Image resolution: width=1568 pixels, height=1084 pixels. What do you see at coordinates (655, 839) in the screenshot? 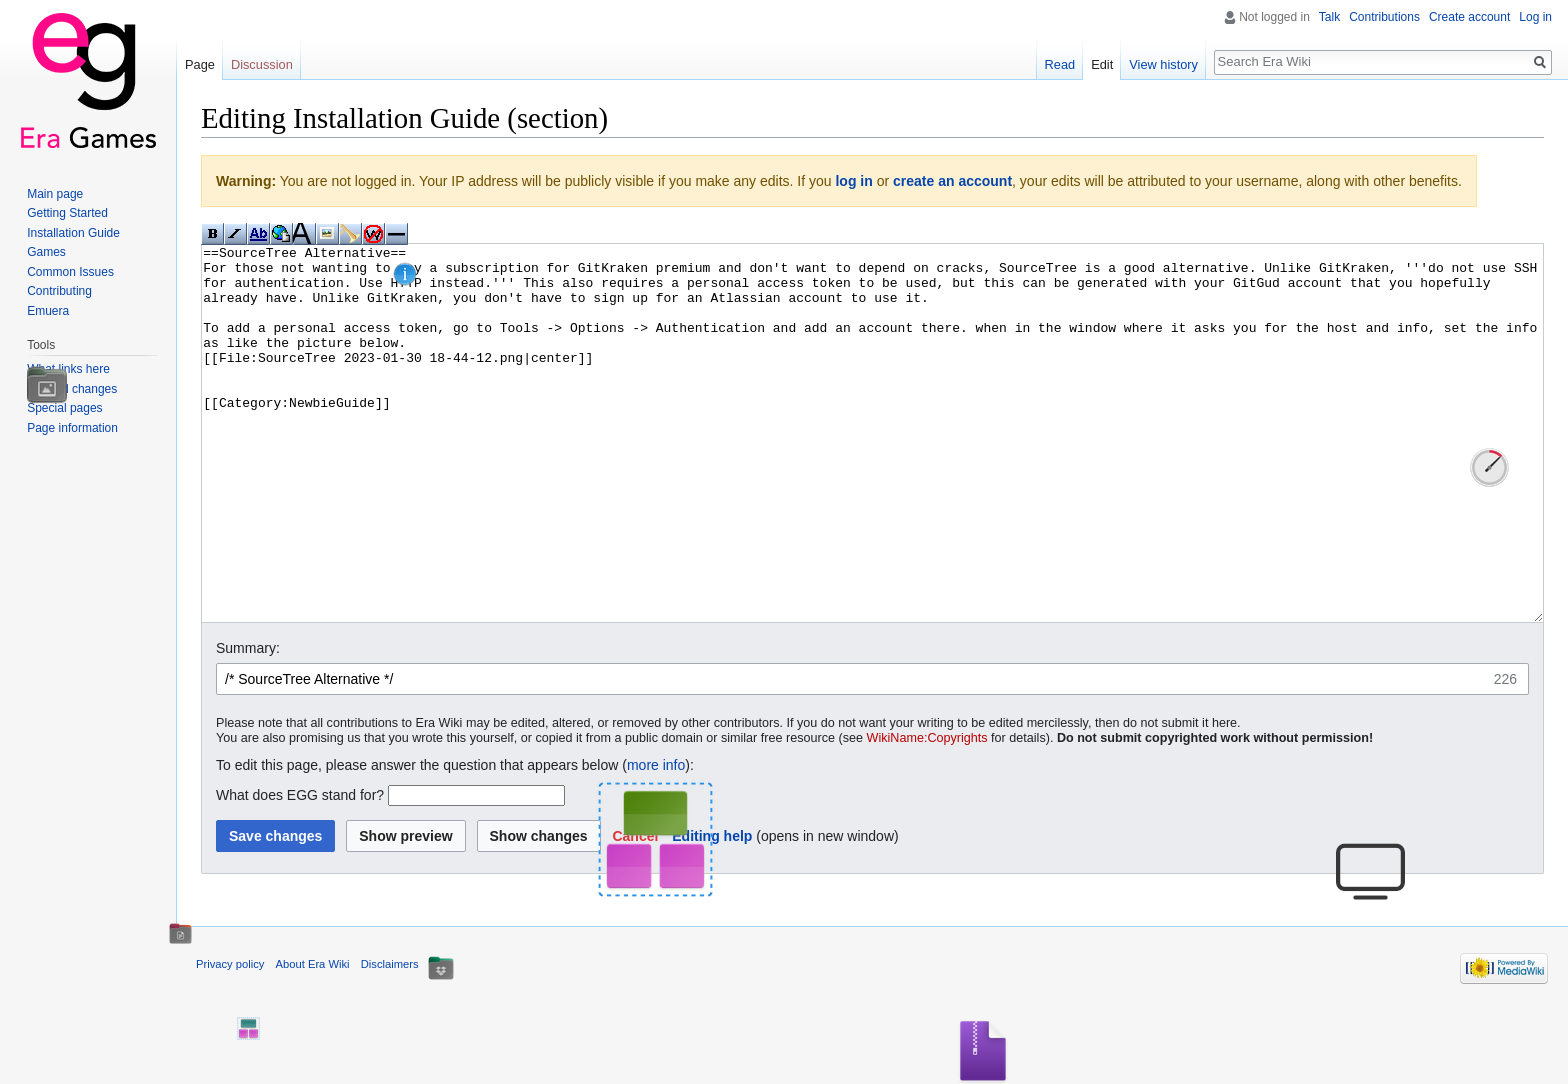
I see `select all items in the current view` at bounding box center [655, 839].